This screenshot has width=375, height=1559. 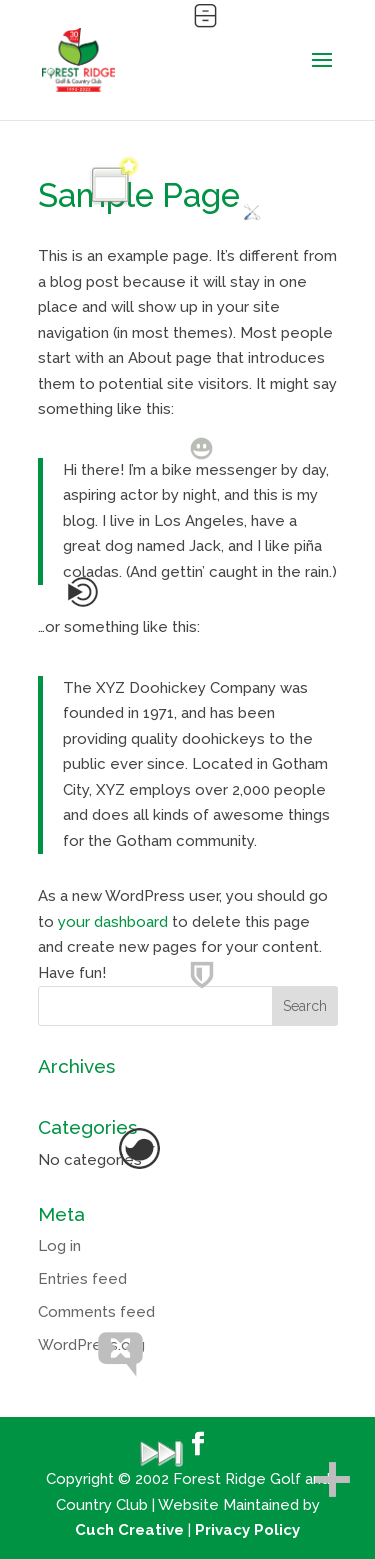 What do you see at coordinates (113, 181) in the screenshot?
I see `open a new window` at bounding box center [113, 181].